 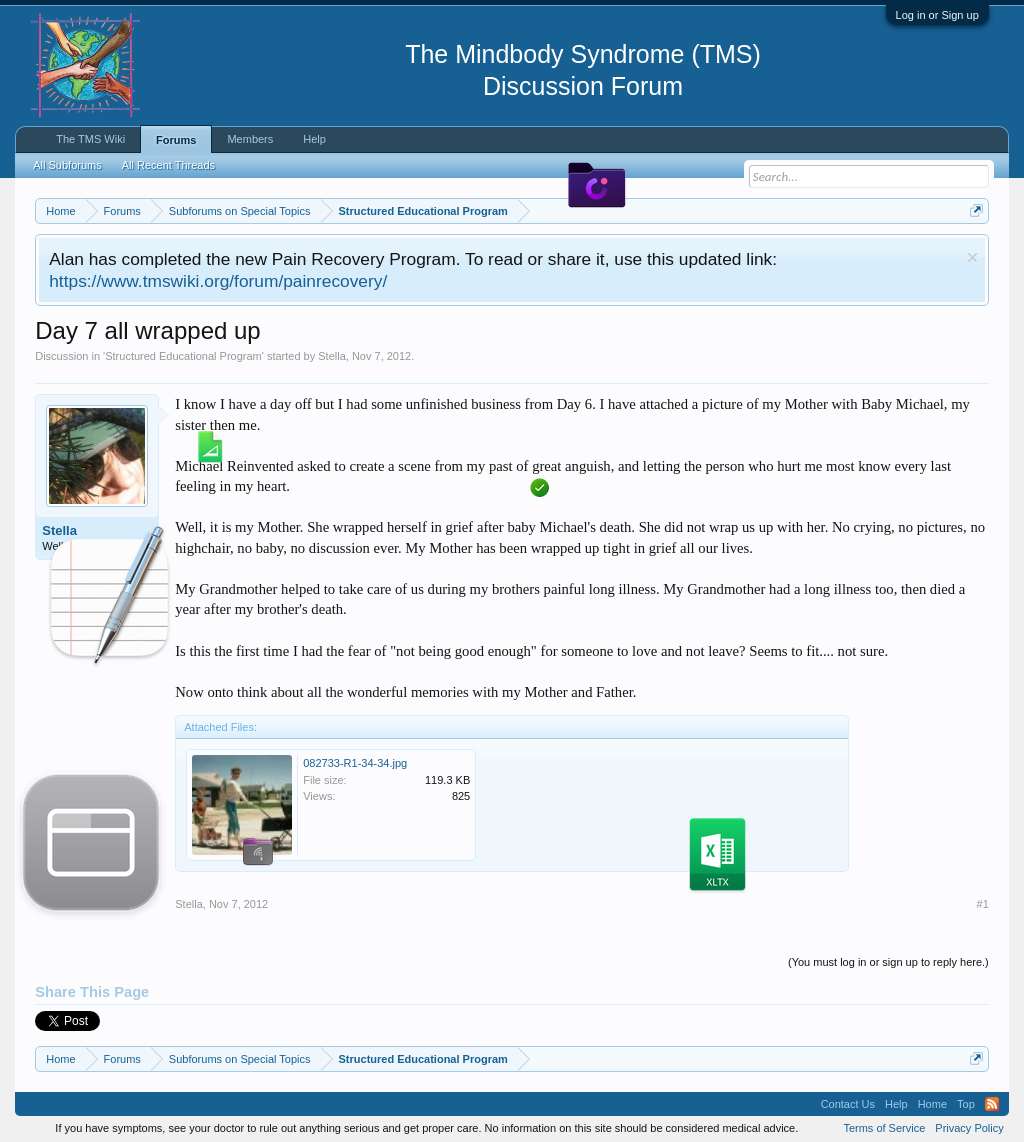 What do you see at coordinates (248, 447) in the screenshot?
I see `open a UI designer or interface builder file` at bounding box center [248, 447].